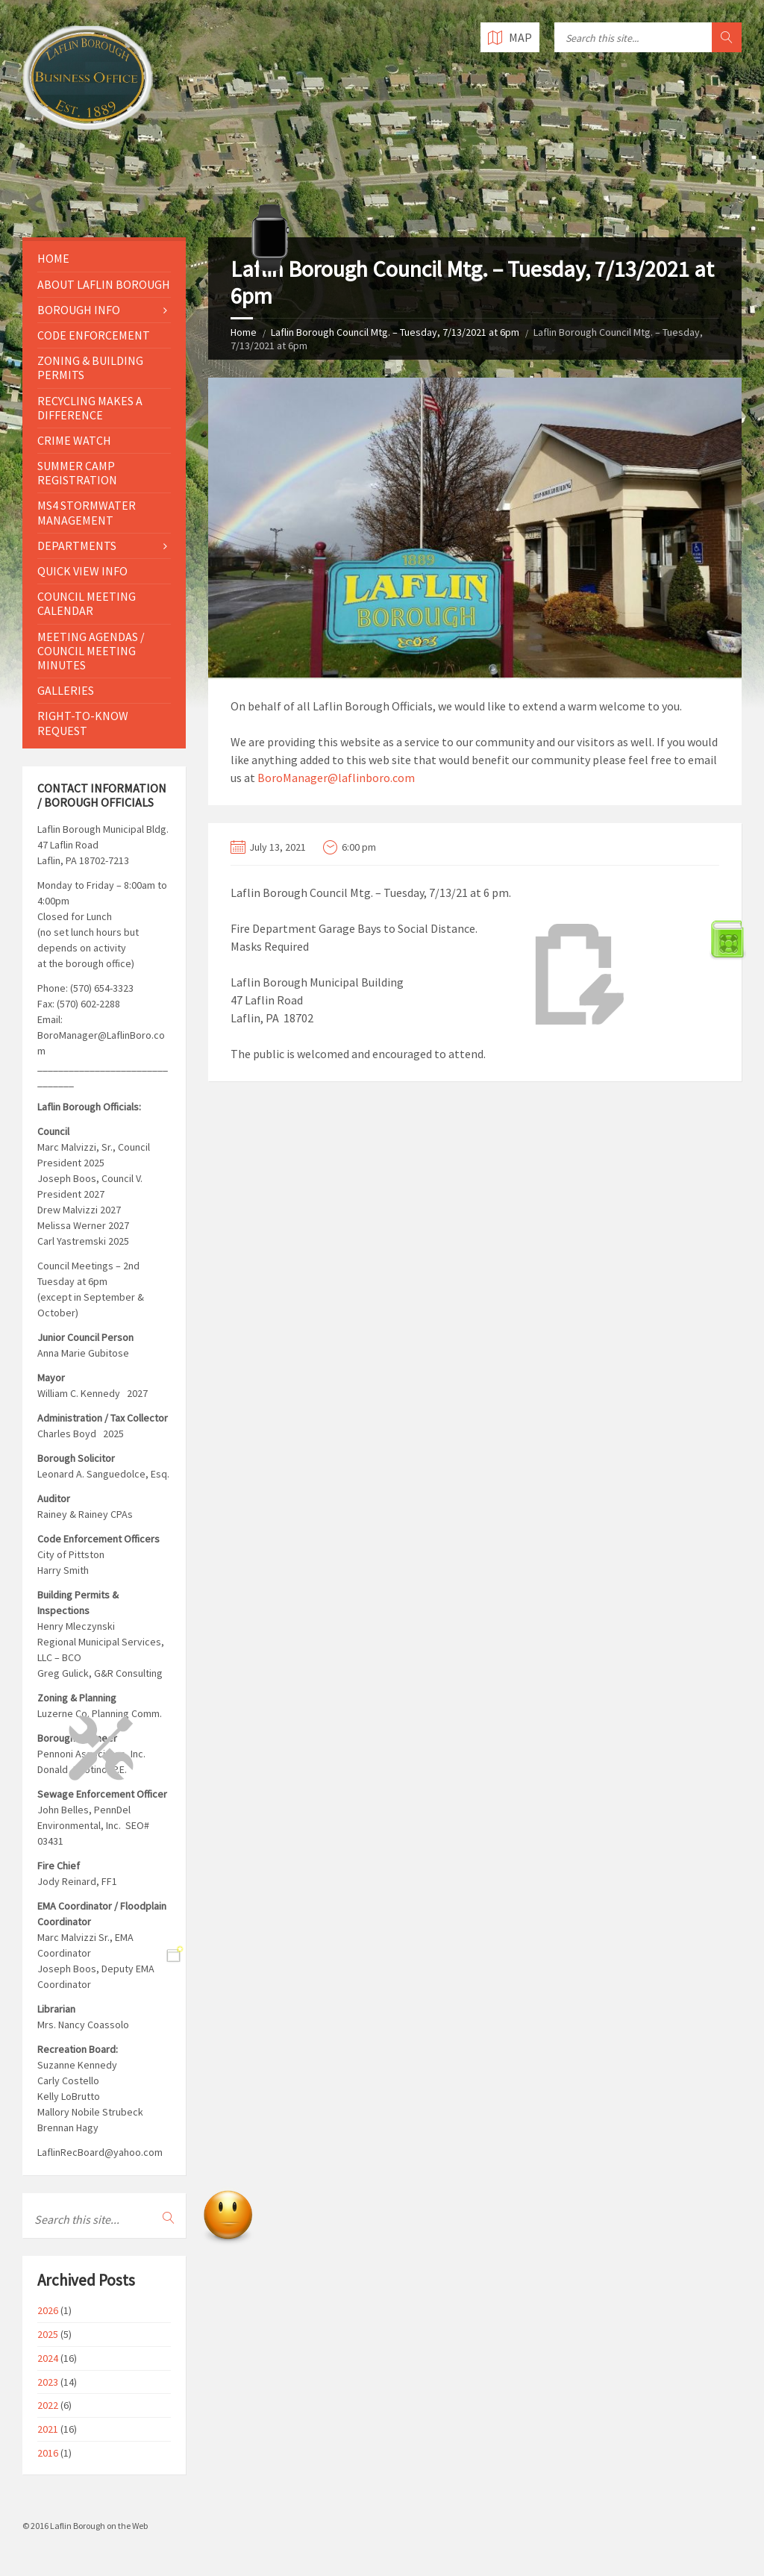 The height and width of the screenshot is (2576, 764). Describe the element at coordinates (101, 1748) in the screenshot. I see `access system settings and preferences` at that location.